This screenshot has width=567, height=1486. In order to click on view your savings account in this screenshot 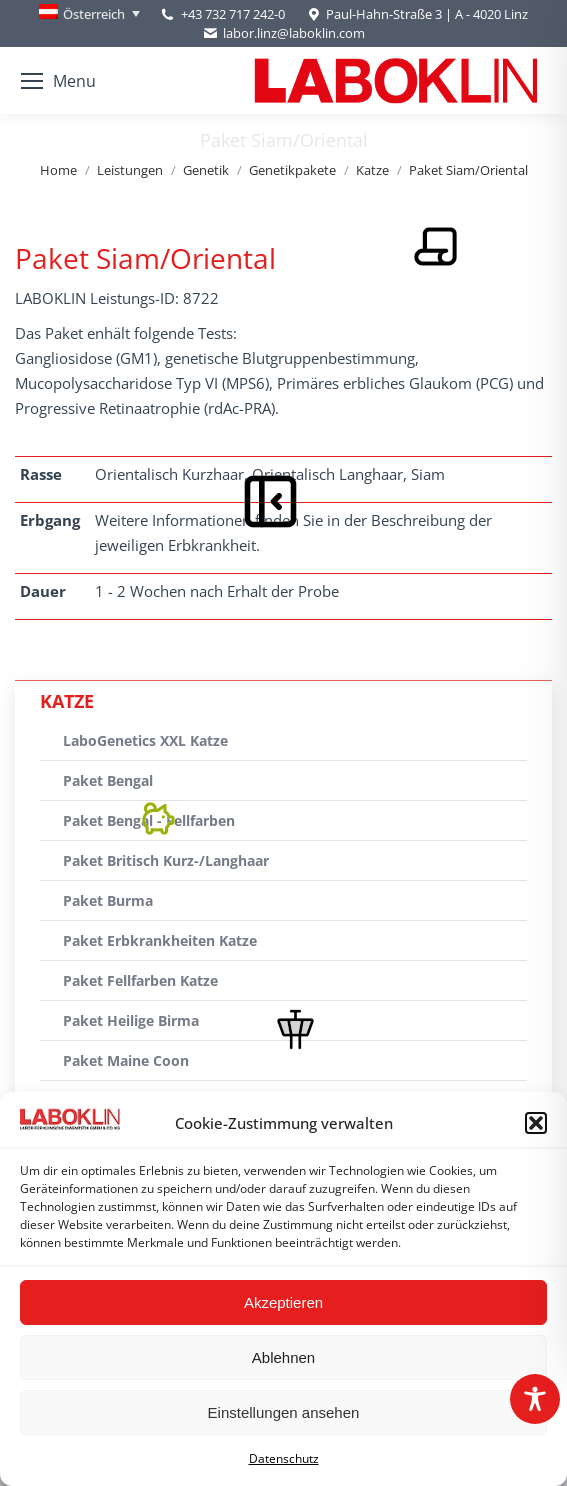, I will do `click(158, 818)`.